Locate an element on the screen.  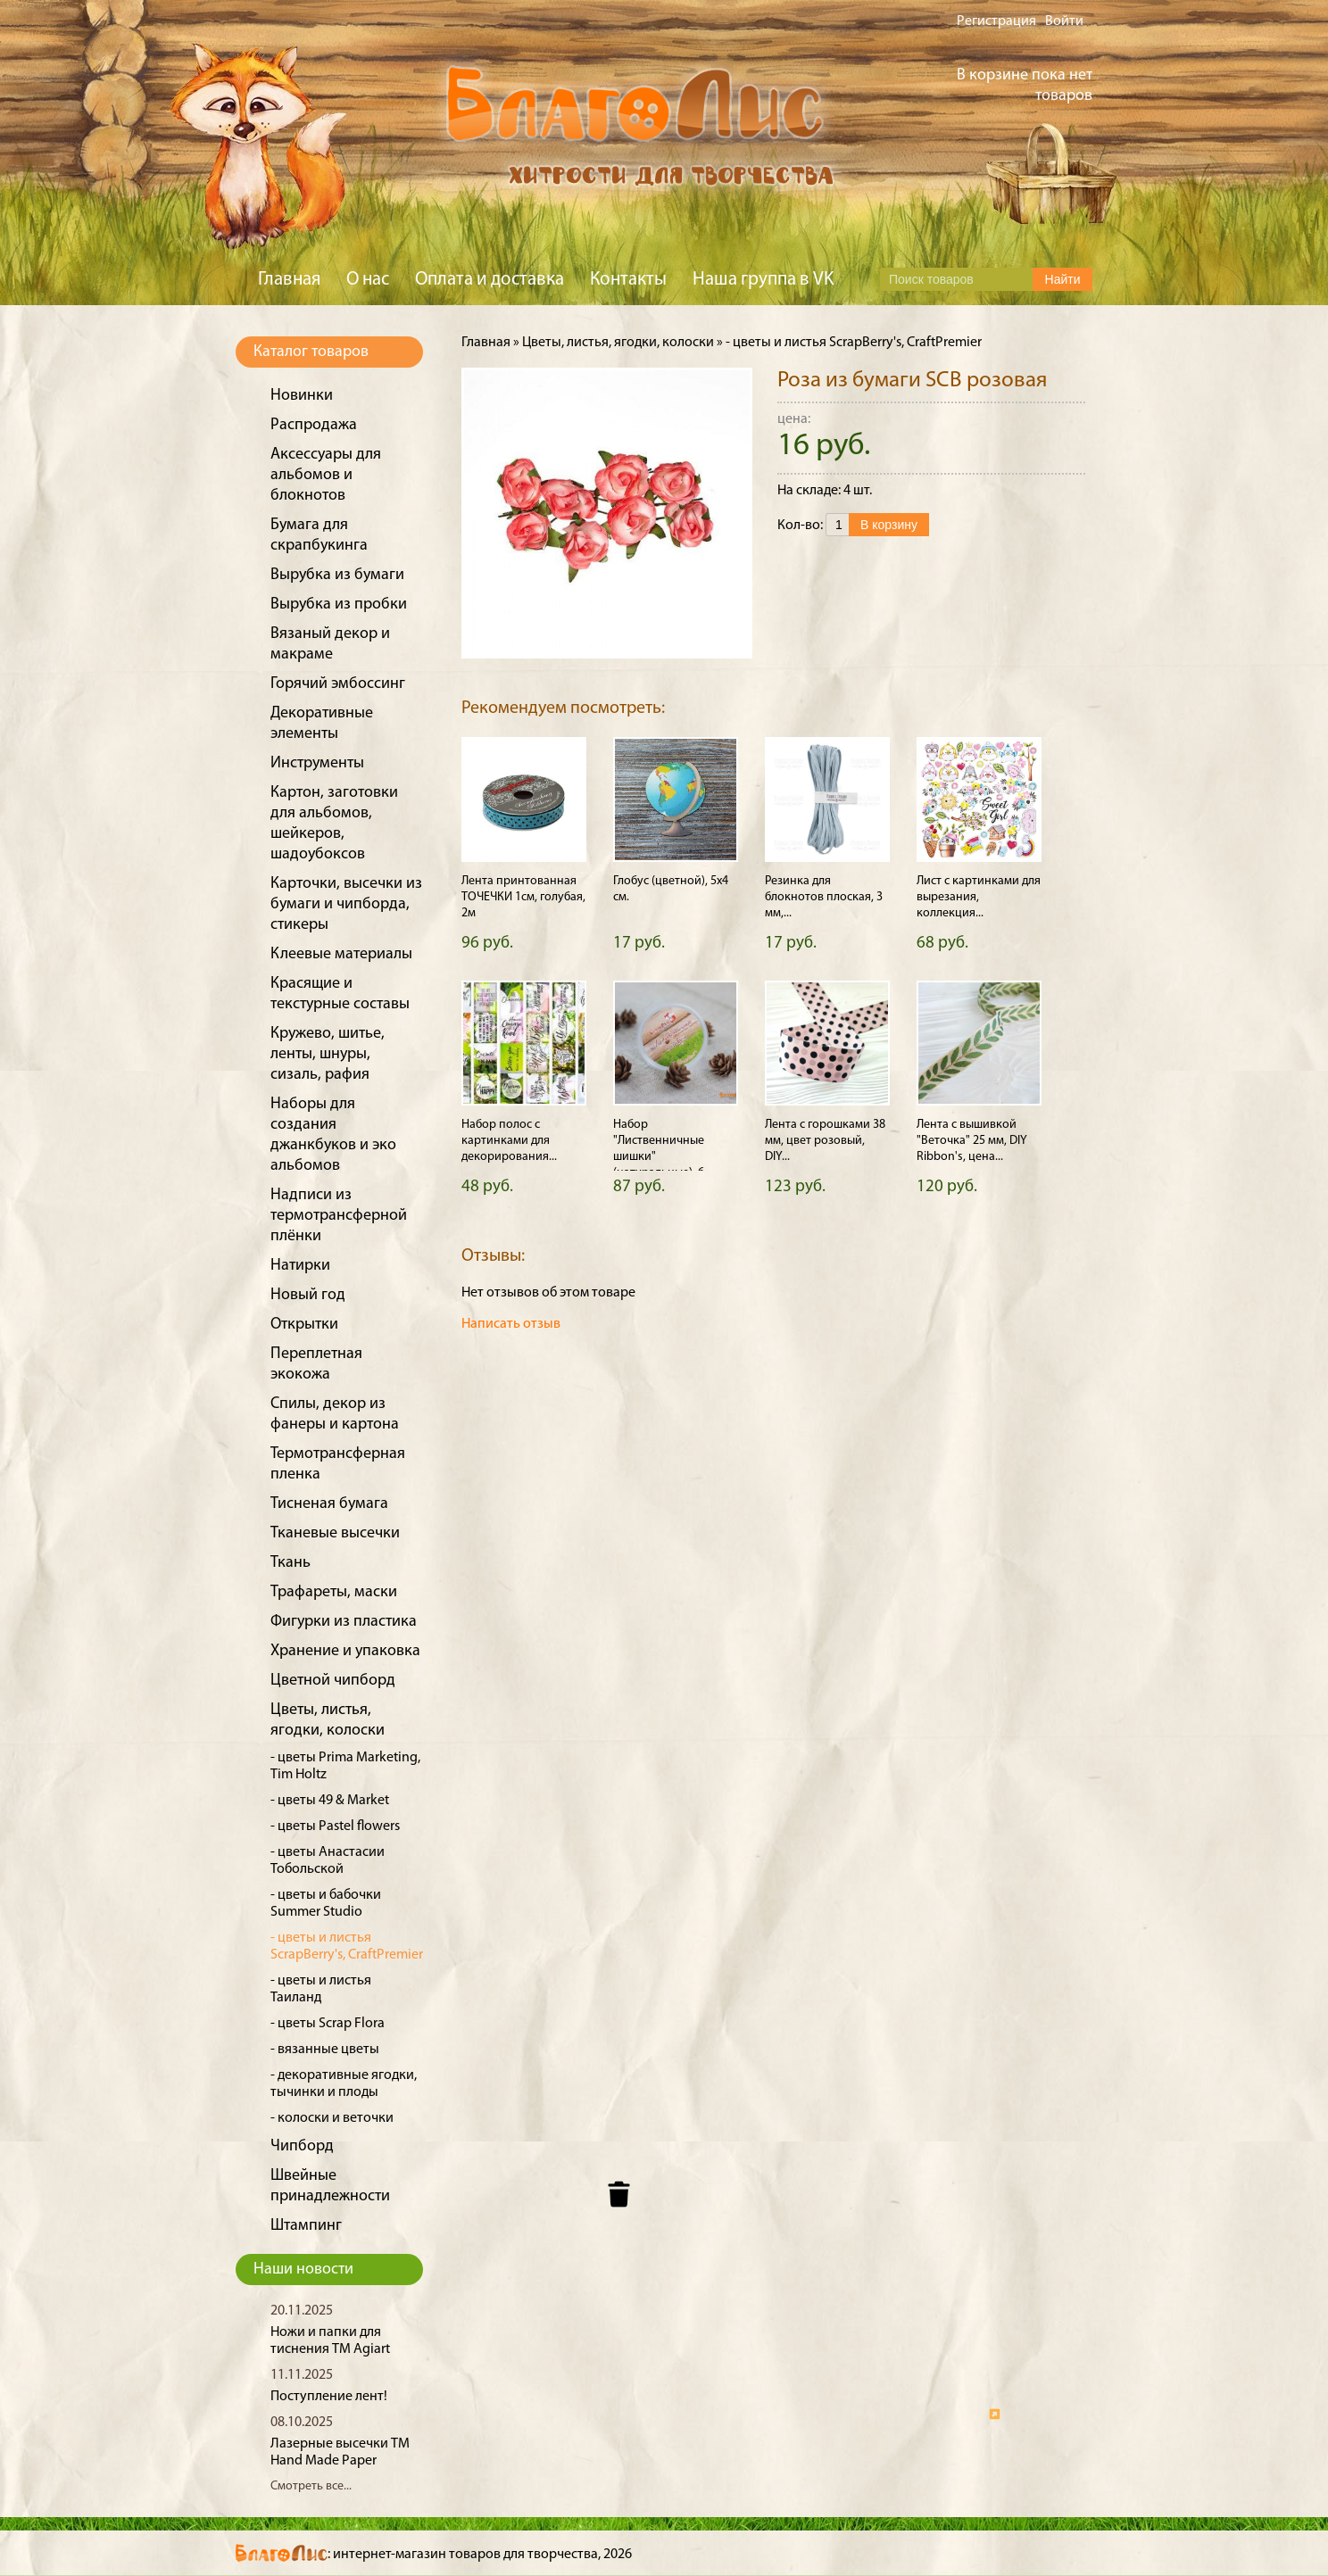
delete this item is located at coordinates (618, 2194).